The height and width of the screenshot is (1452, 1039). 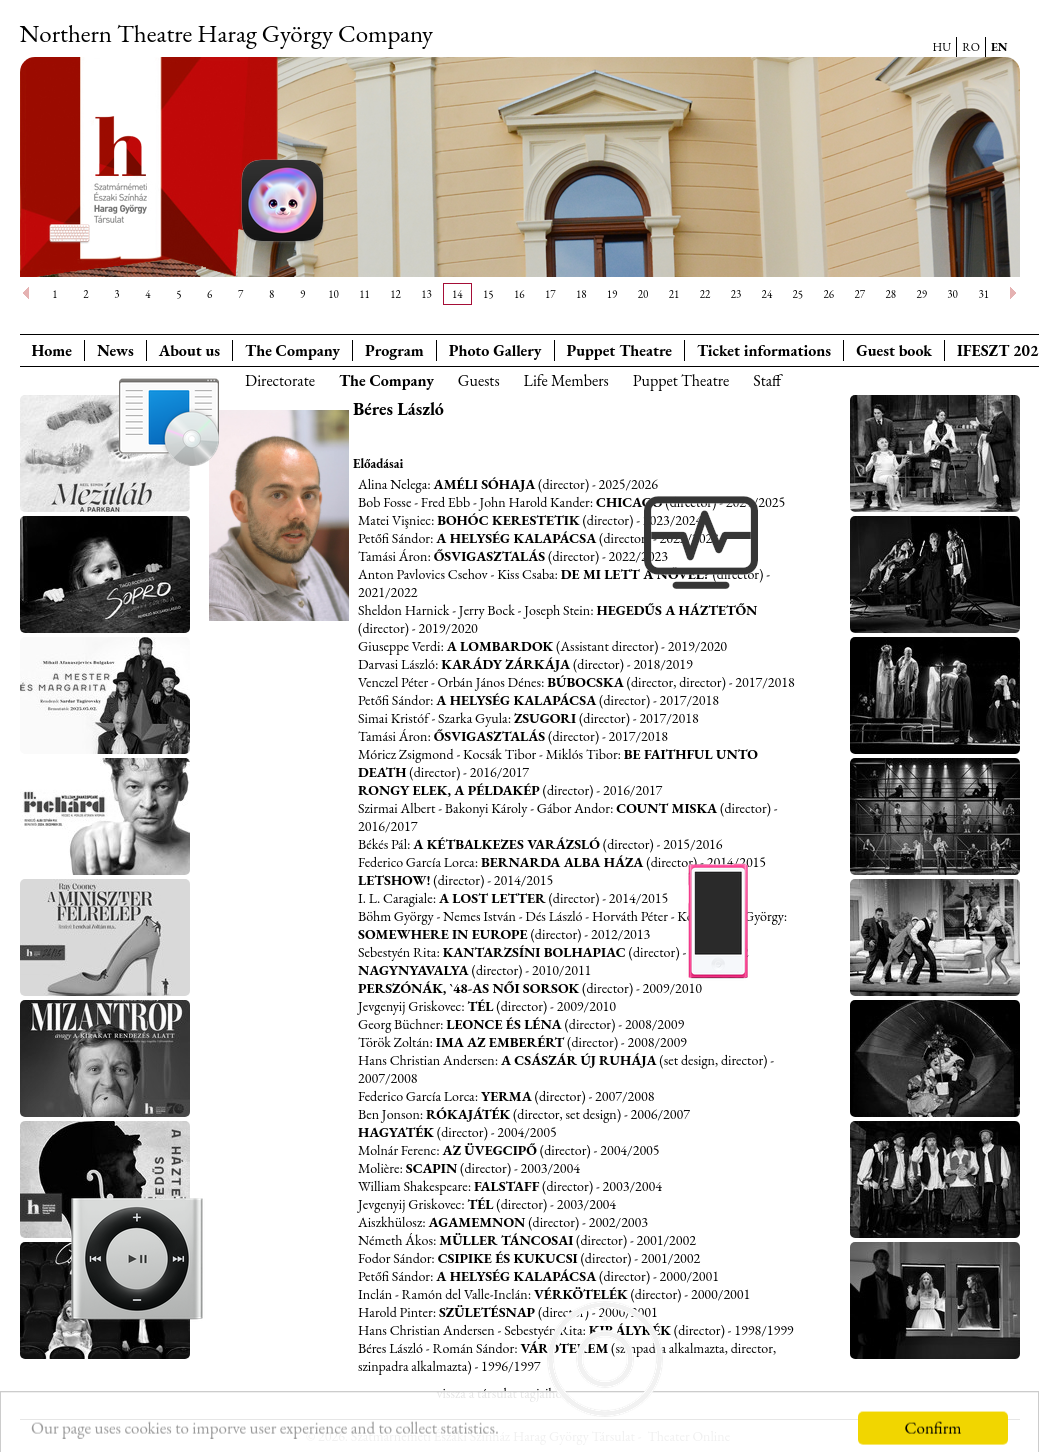 What do you see at coordinates (605, 1359) in the screenshot?
I see `indicates camera is currently active` at bounding box center [605, 1359].